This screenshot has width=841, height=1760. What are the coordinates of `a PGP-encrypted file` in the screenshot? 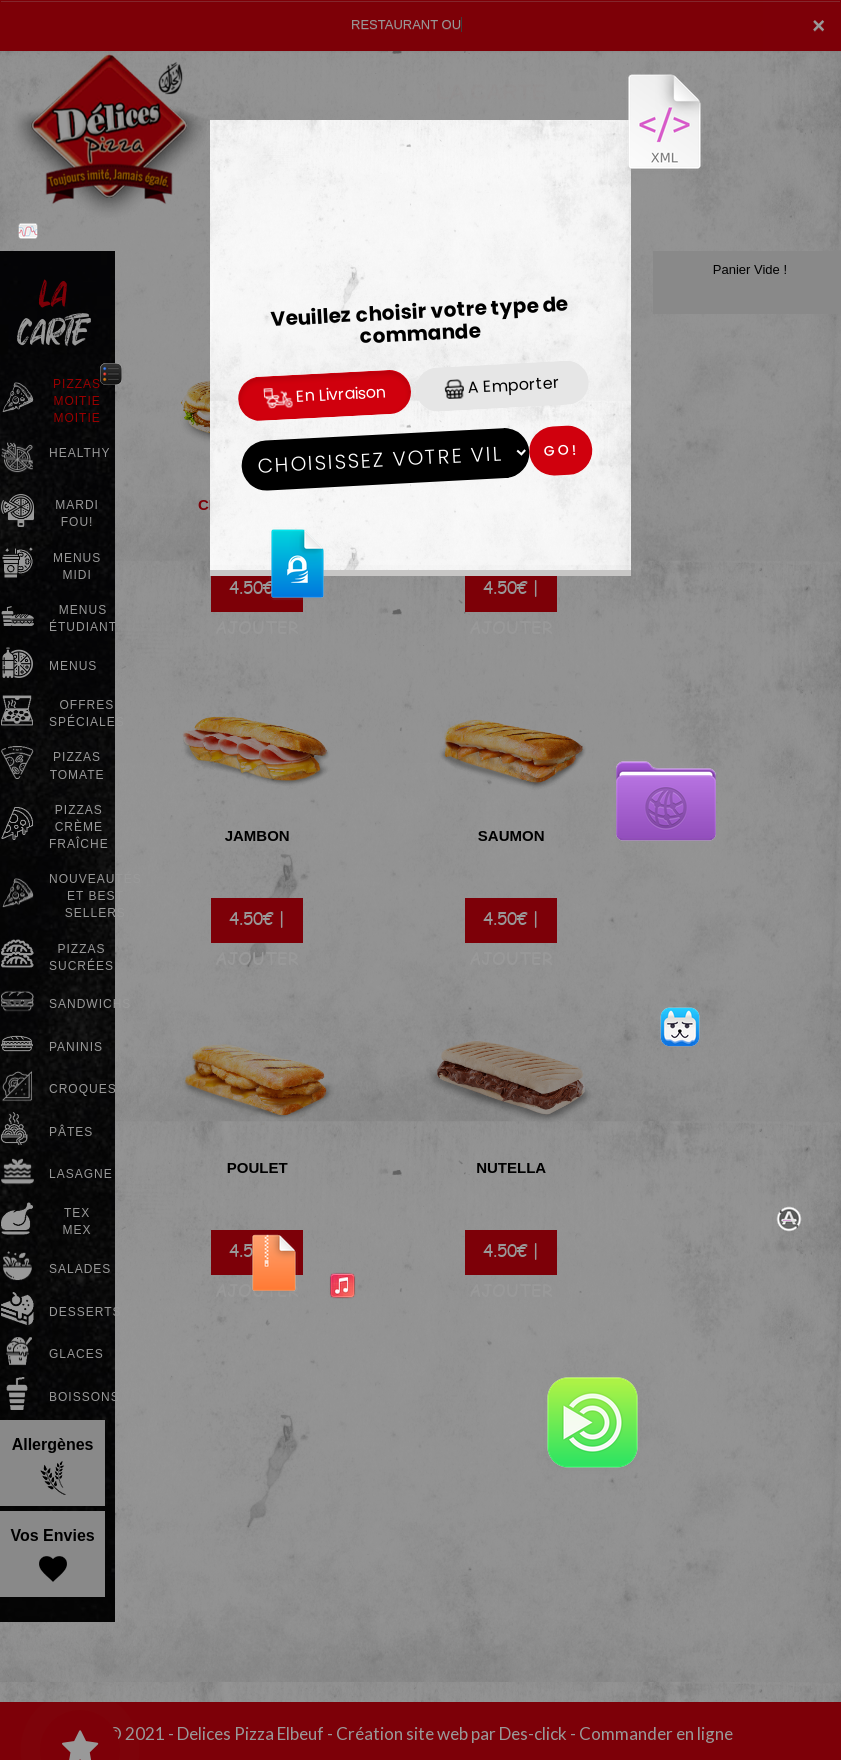 It's located at (297, 563).